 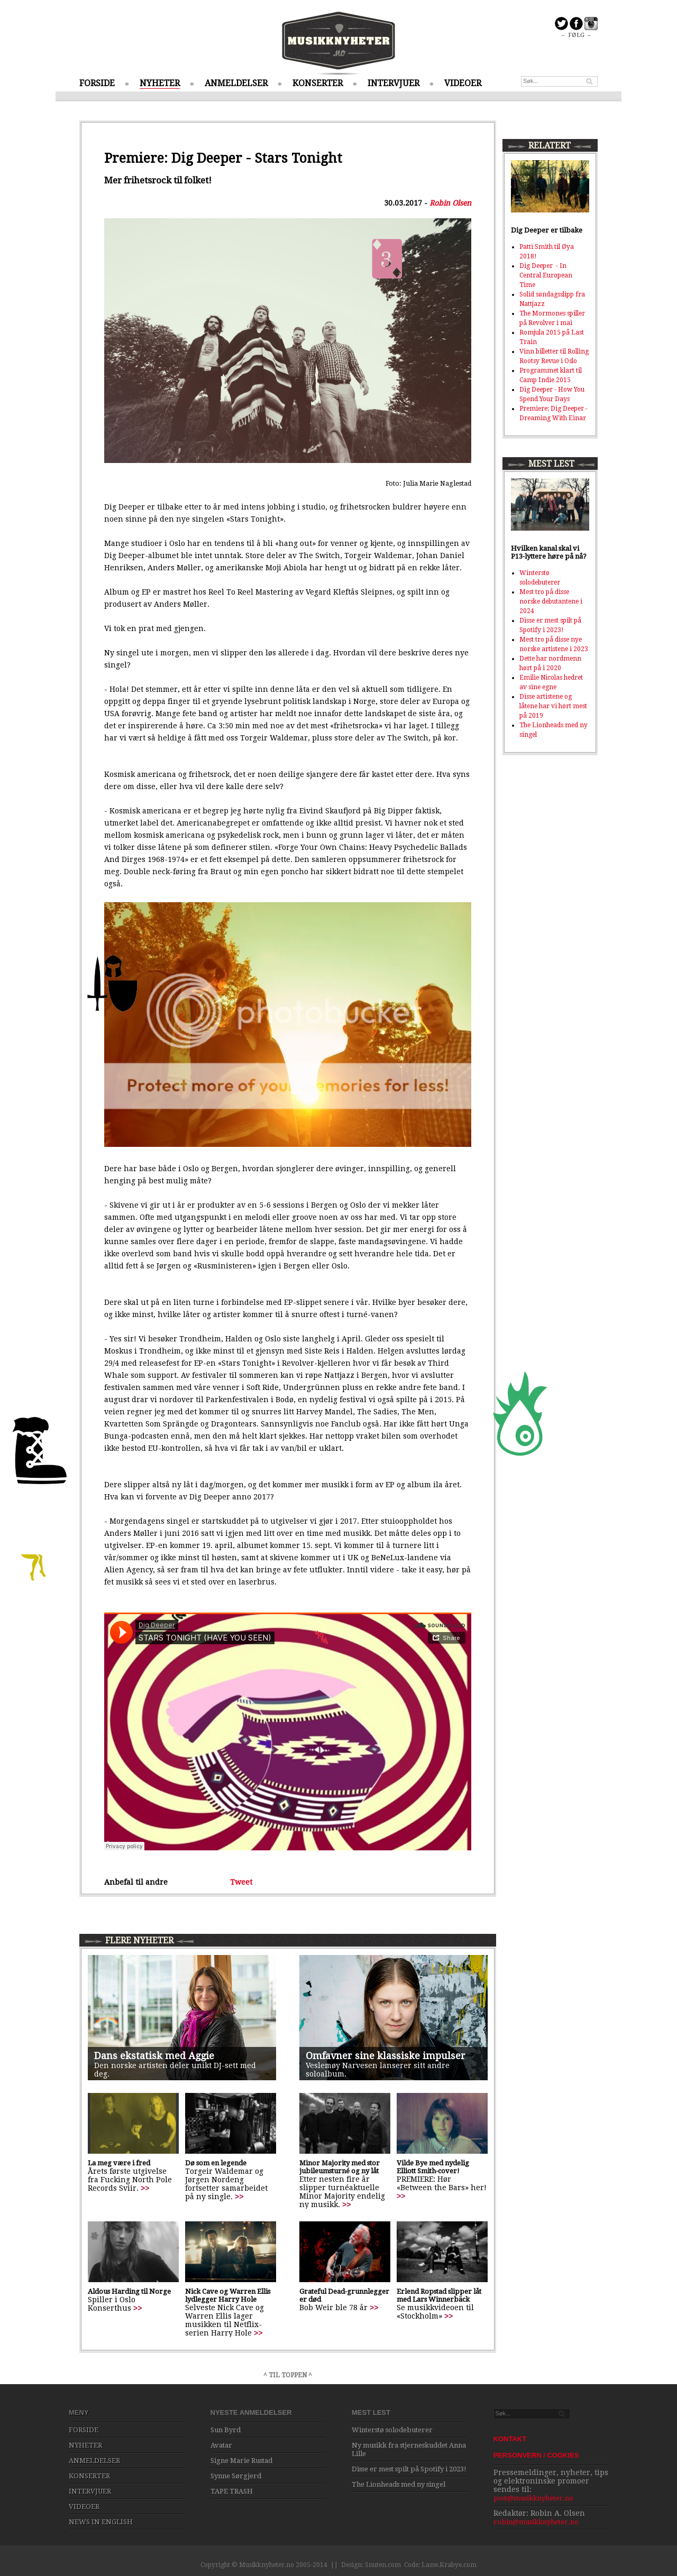 I want to click on select winter boot equipment, so click(x=39, y=1450).